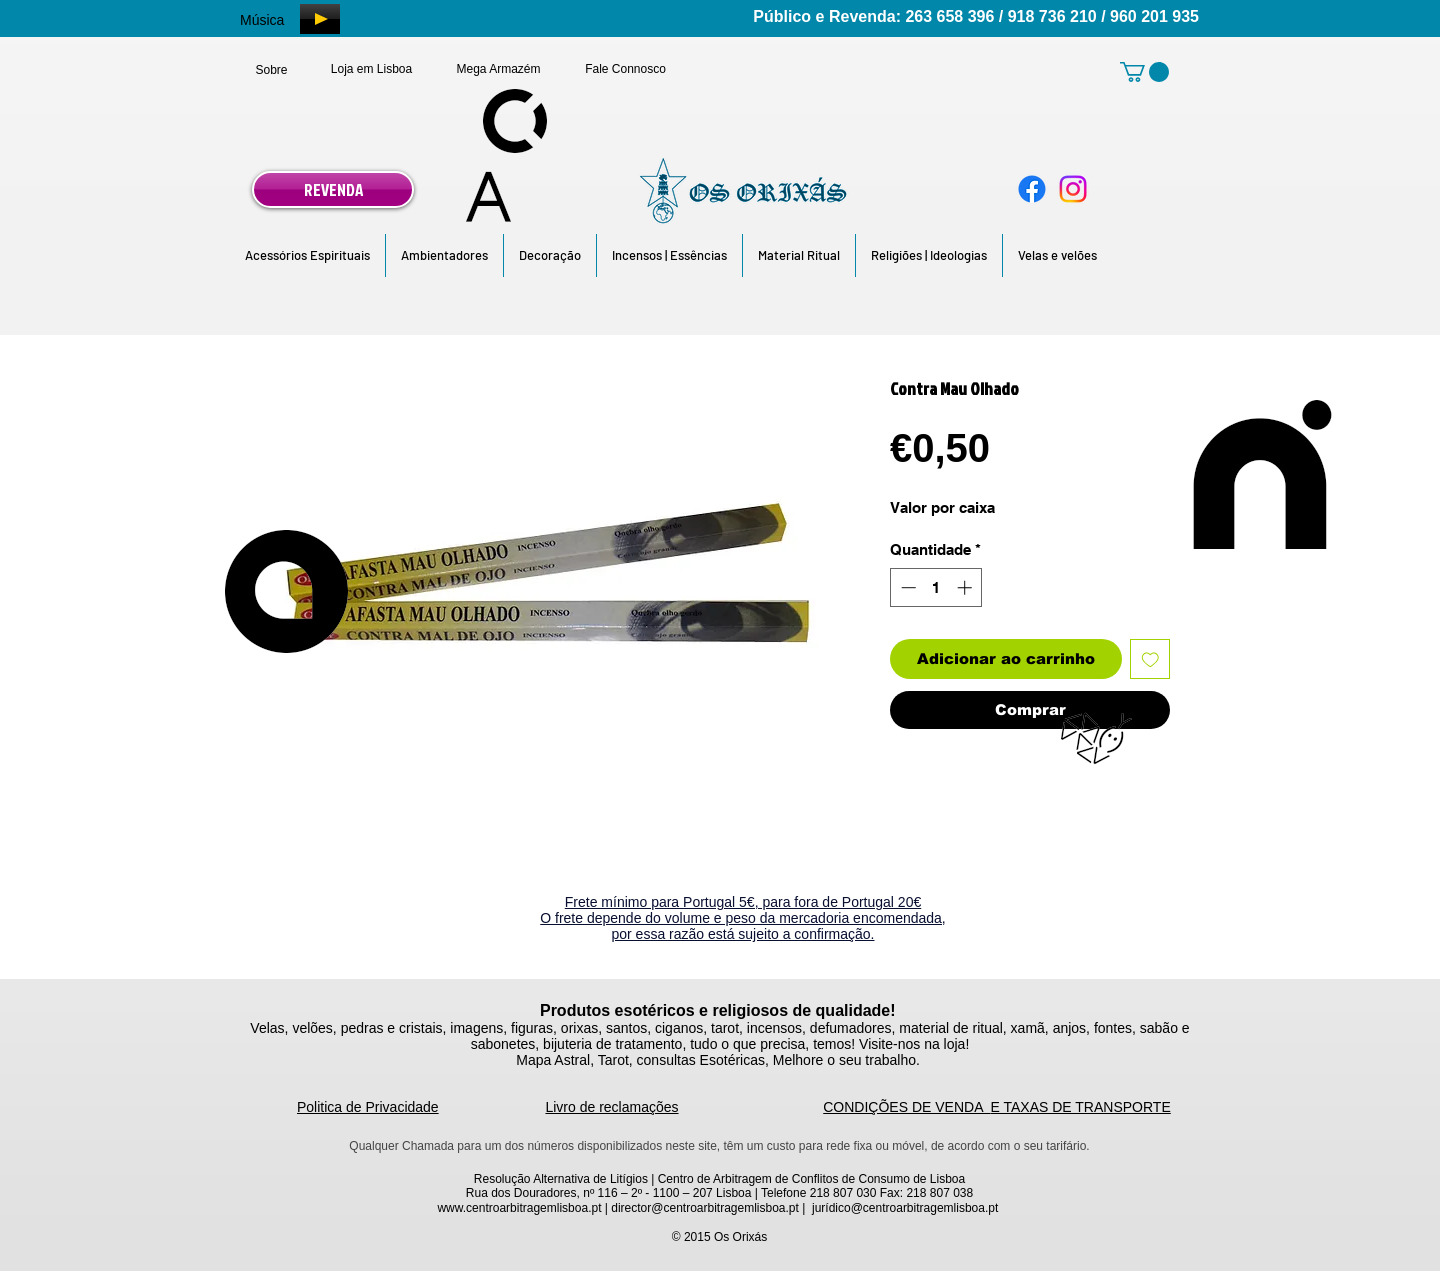  Describe the element at coordinates (515, 121) in the screenshot. I see `visit open collective profile or page` at that location.